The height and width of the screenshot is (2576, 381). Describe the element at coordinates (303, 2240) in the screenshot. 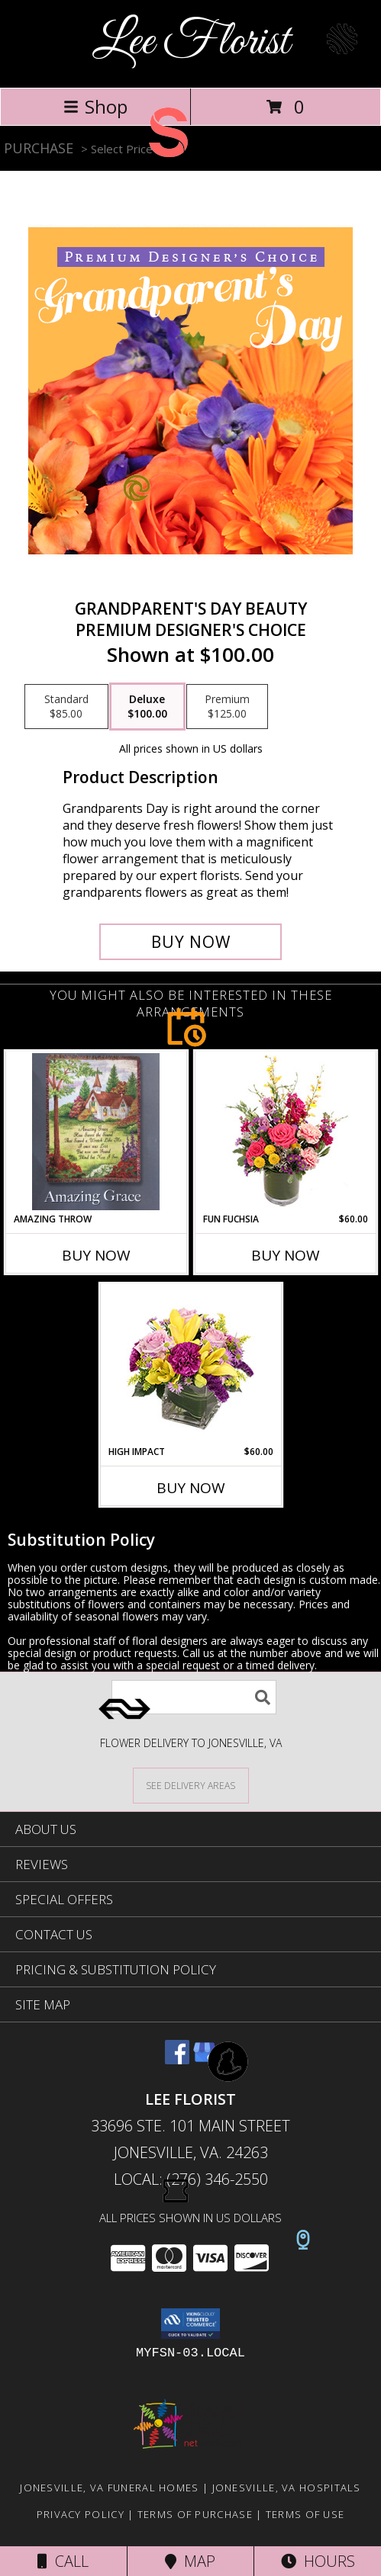

I see `access webcam settings` at that location.